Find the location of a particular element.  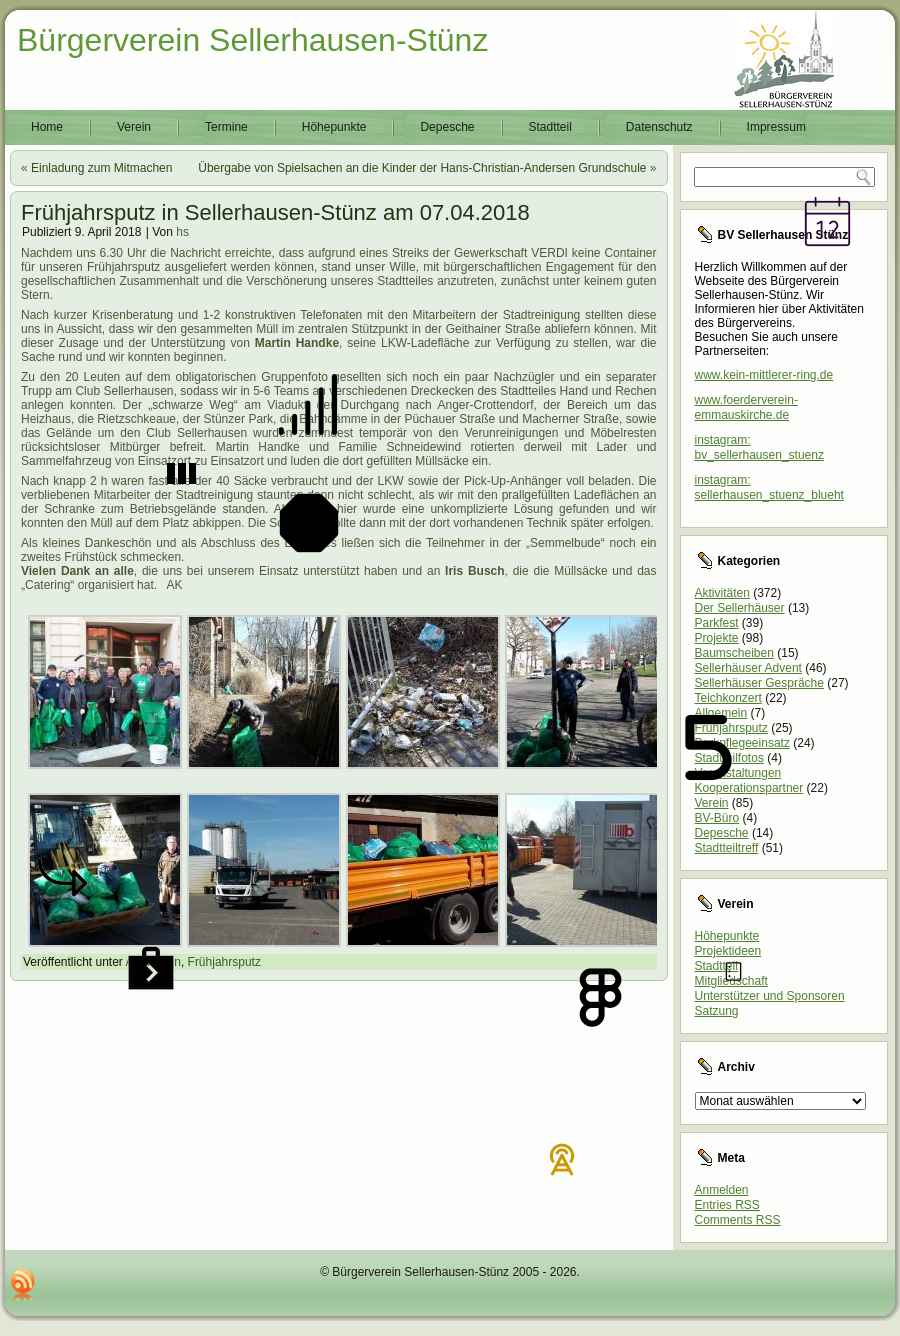

snooze or defer task to next week is located at coordinates (151, 967).